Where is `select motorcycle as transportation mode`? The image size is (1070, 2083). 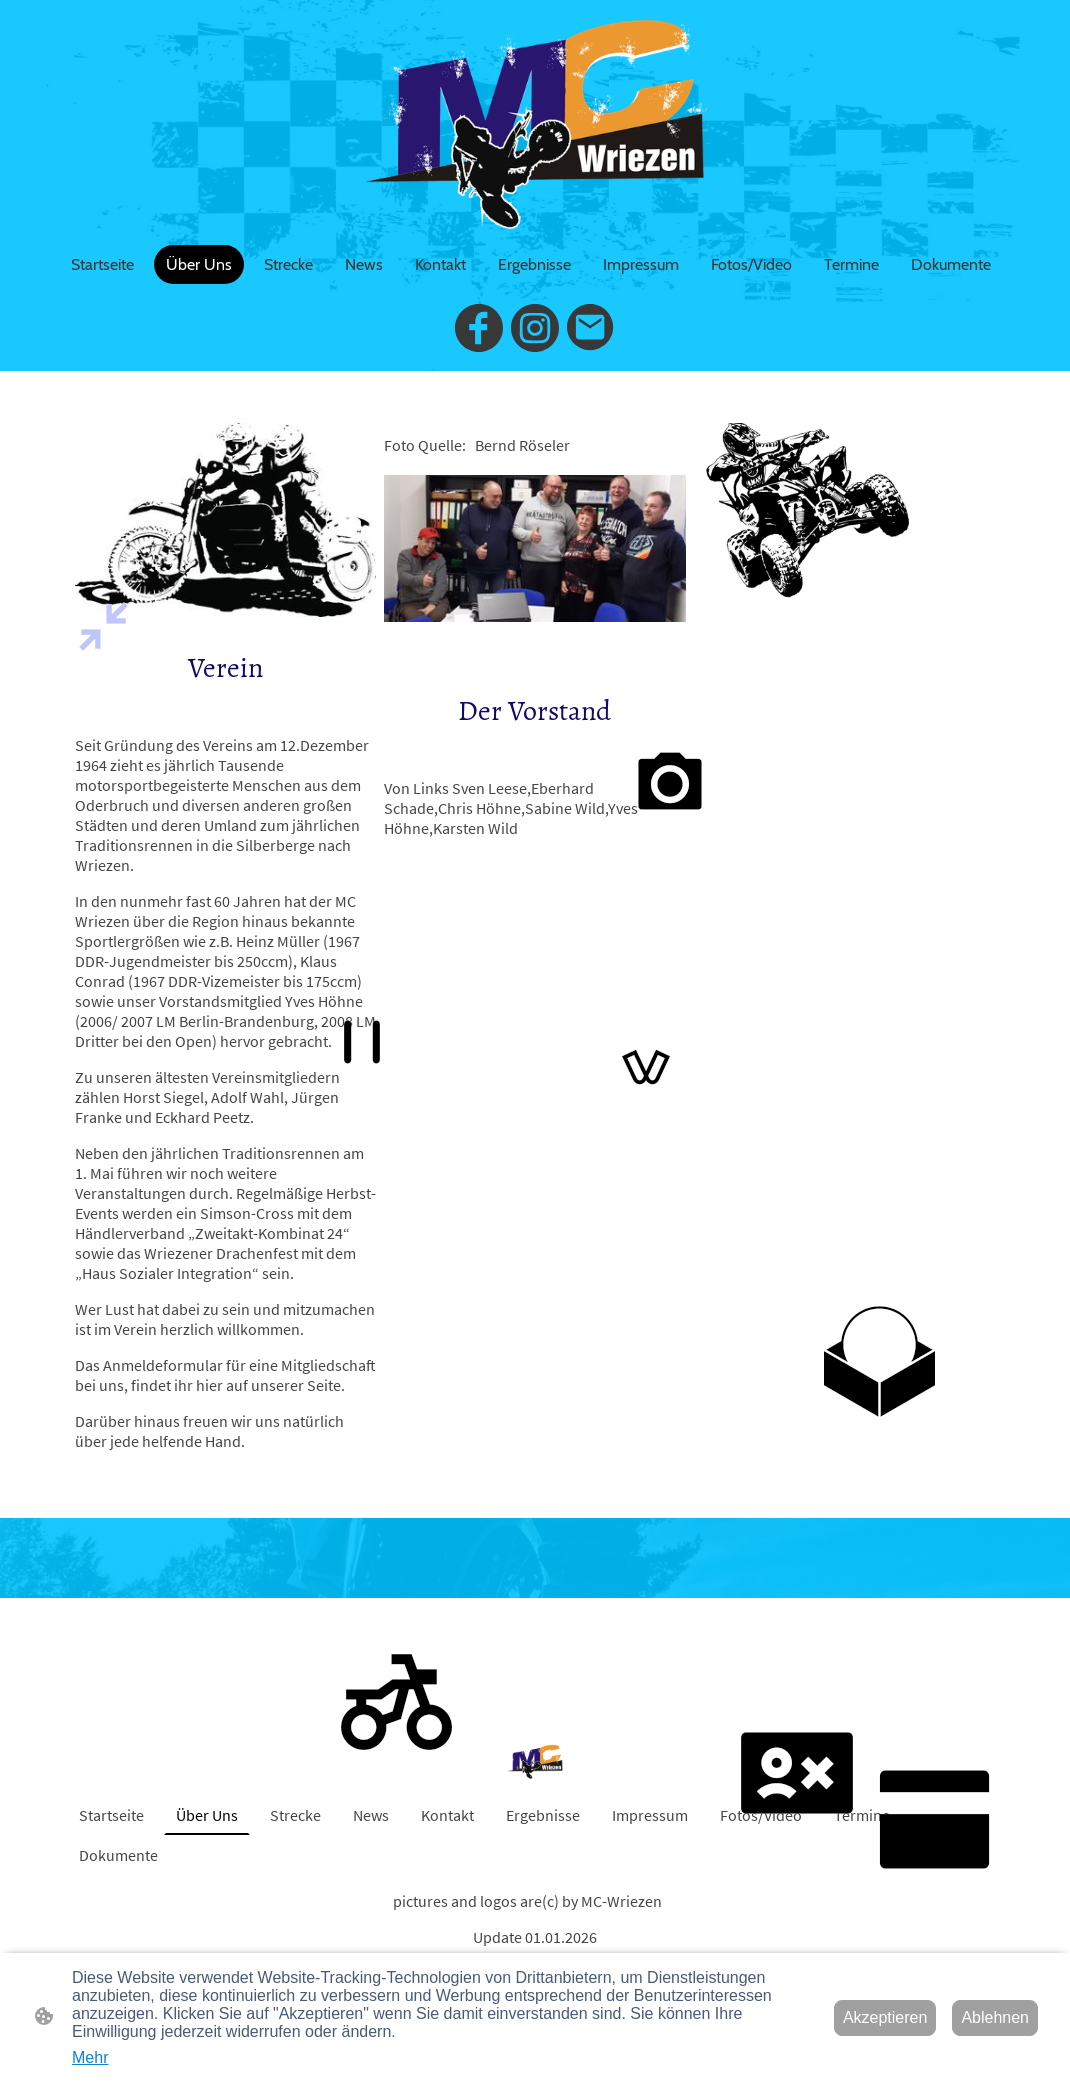 select motorcycle as transportation mode is located at coordinates (396, 1699).